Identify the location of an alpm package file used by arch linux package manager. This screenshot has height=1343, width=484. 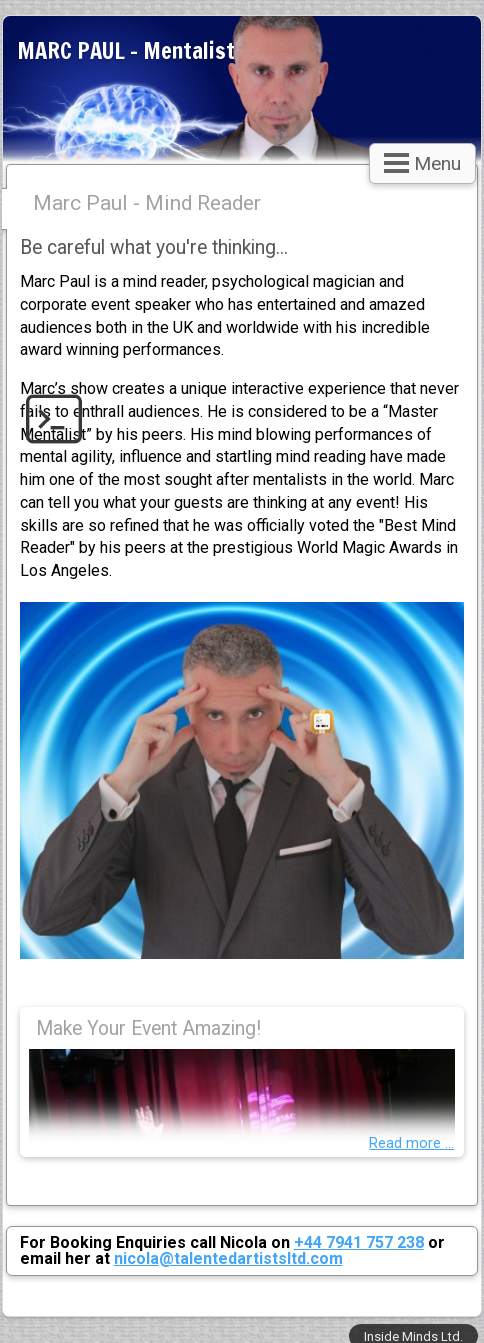
(322, 722).